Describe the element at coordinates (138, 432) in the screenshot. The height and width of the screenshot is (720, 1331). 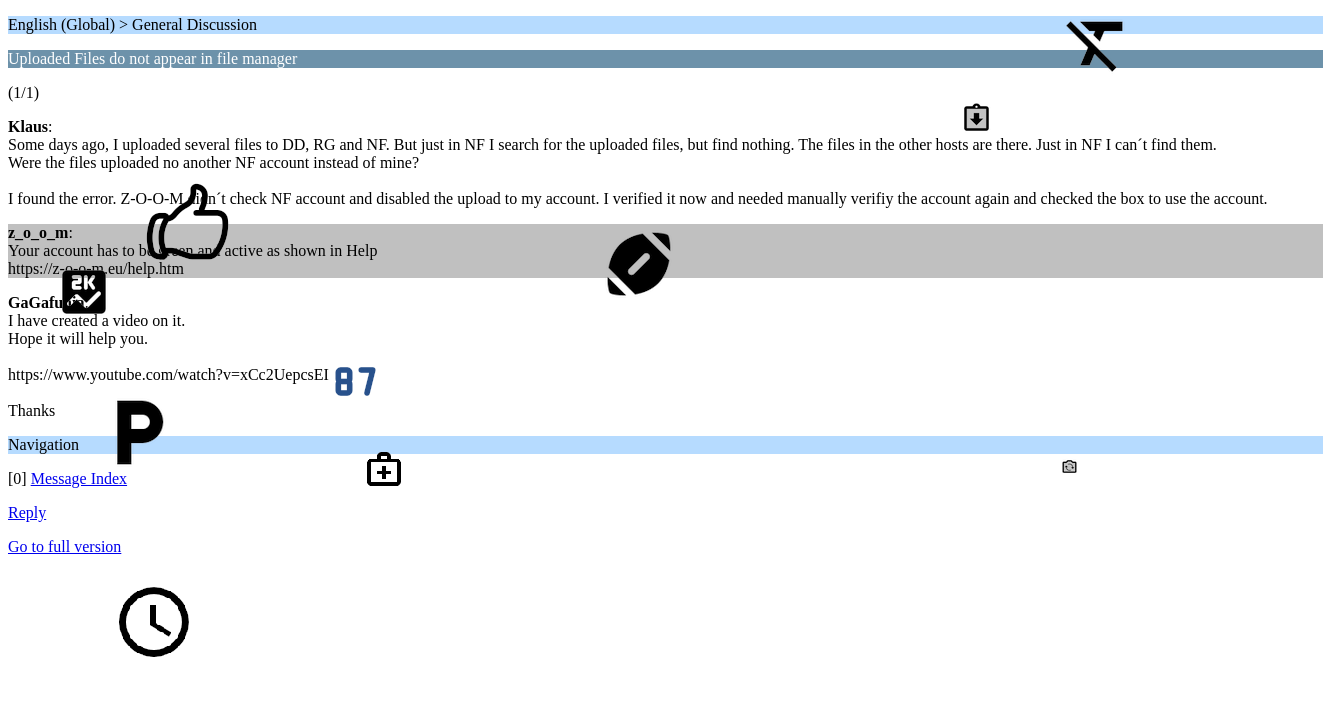
I see `find nearby parking locations` at that location.